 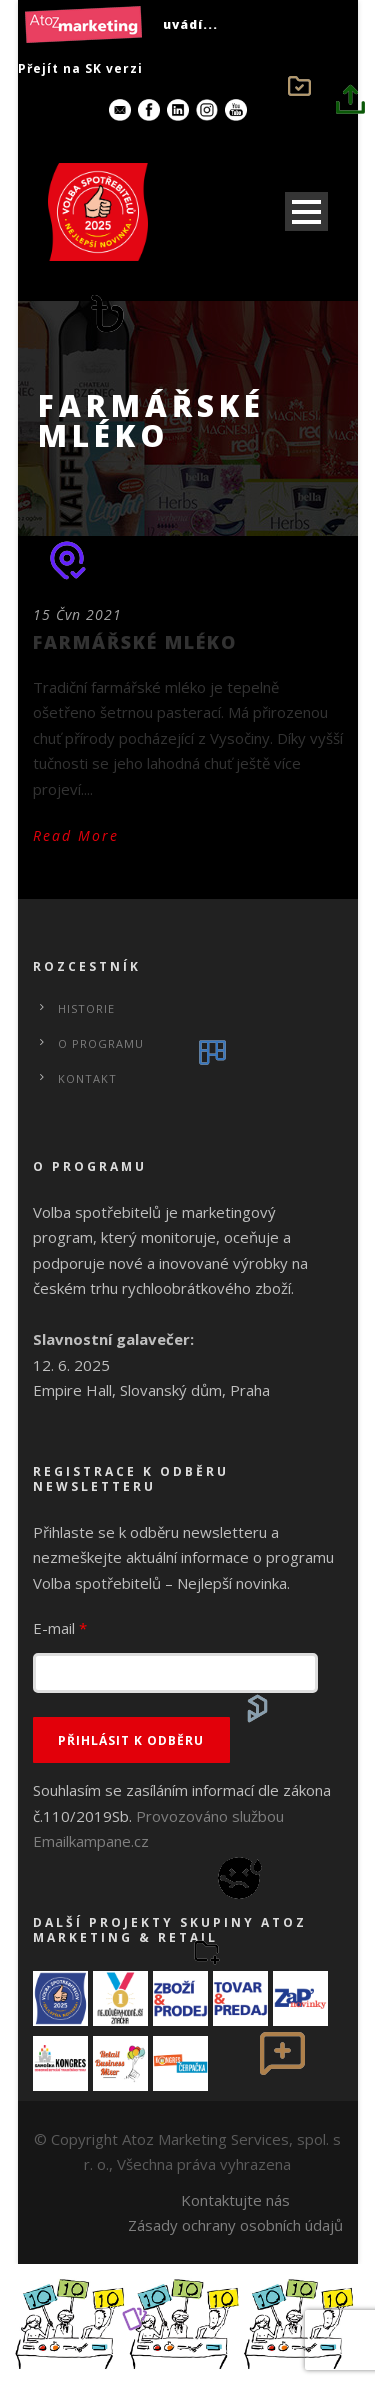 What do you see at coordinates (257, 1708) in the screenshot?
I see `open Printables 3D printing community` at bounding box center [257, 1708].